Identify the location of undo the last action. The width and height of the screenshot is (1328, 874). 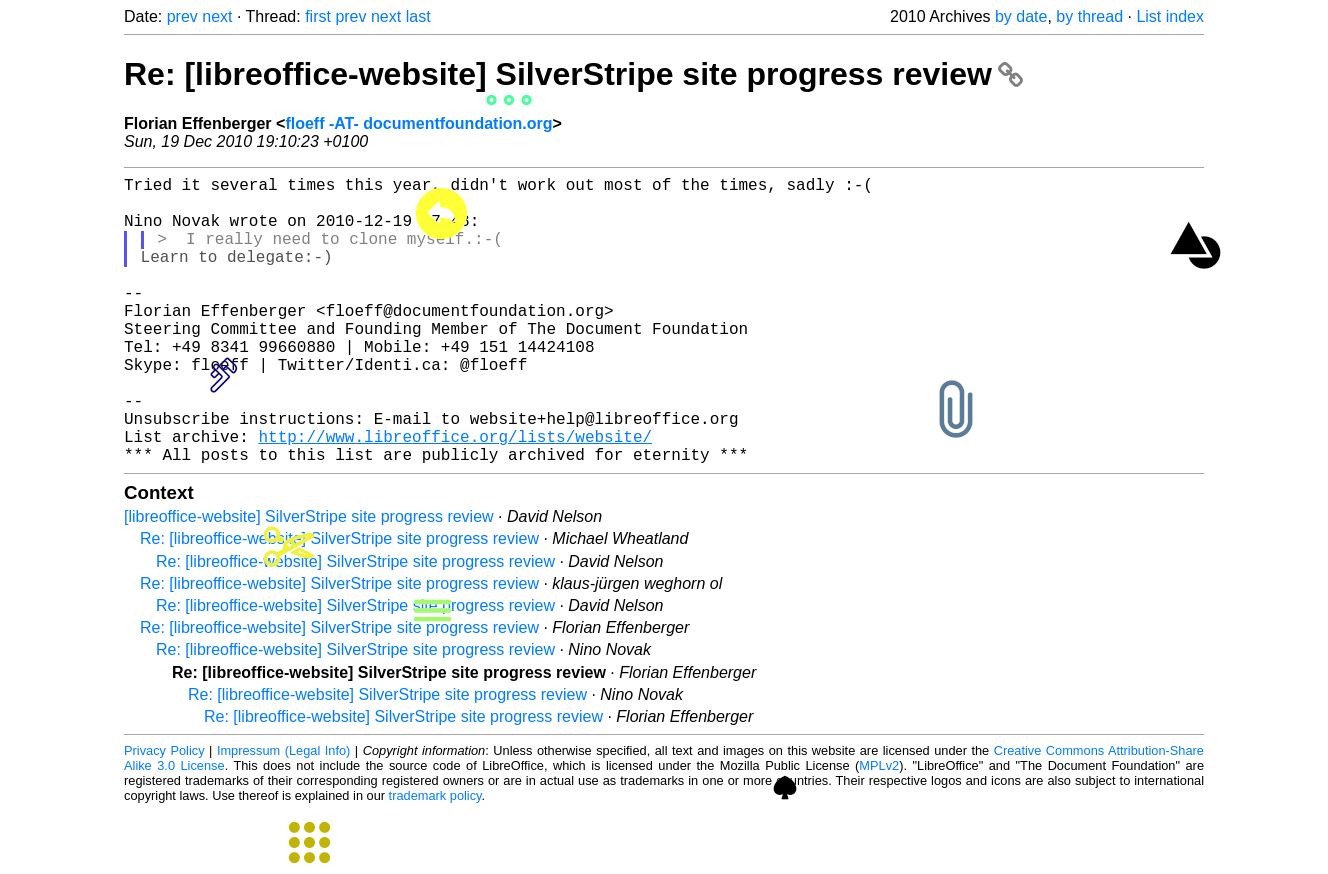
(441, 213).